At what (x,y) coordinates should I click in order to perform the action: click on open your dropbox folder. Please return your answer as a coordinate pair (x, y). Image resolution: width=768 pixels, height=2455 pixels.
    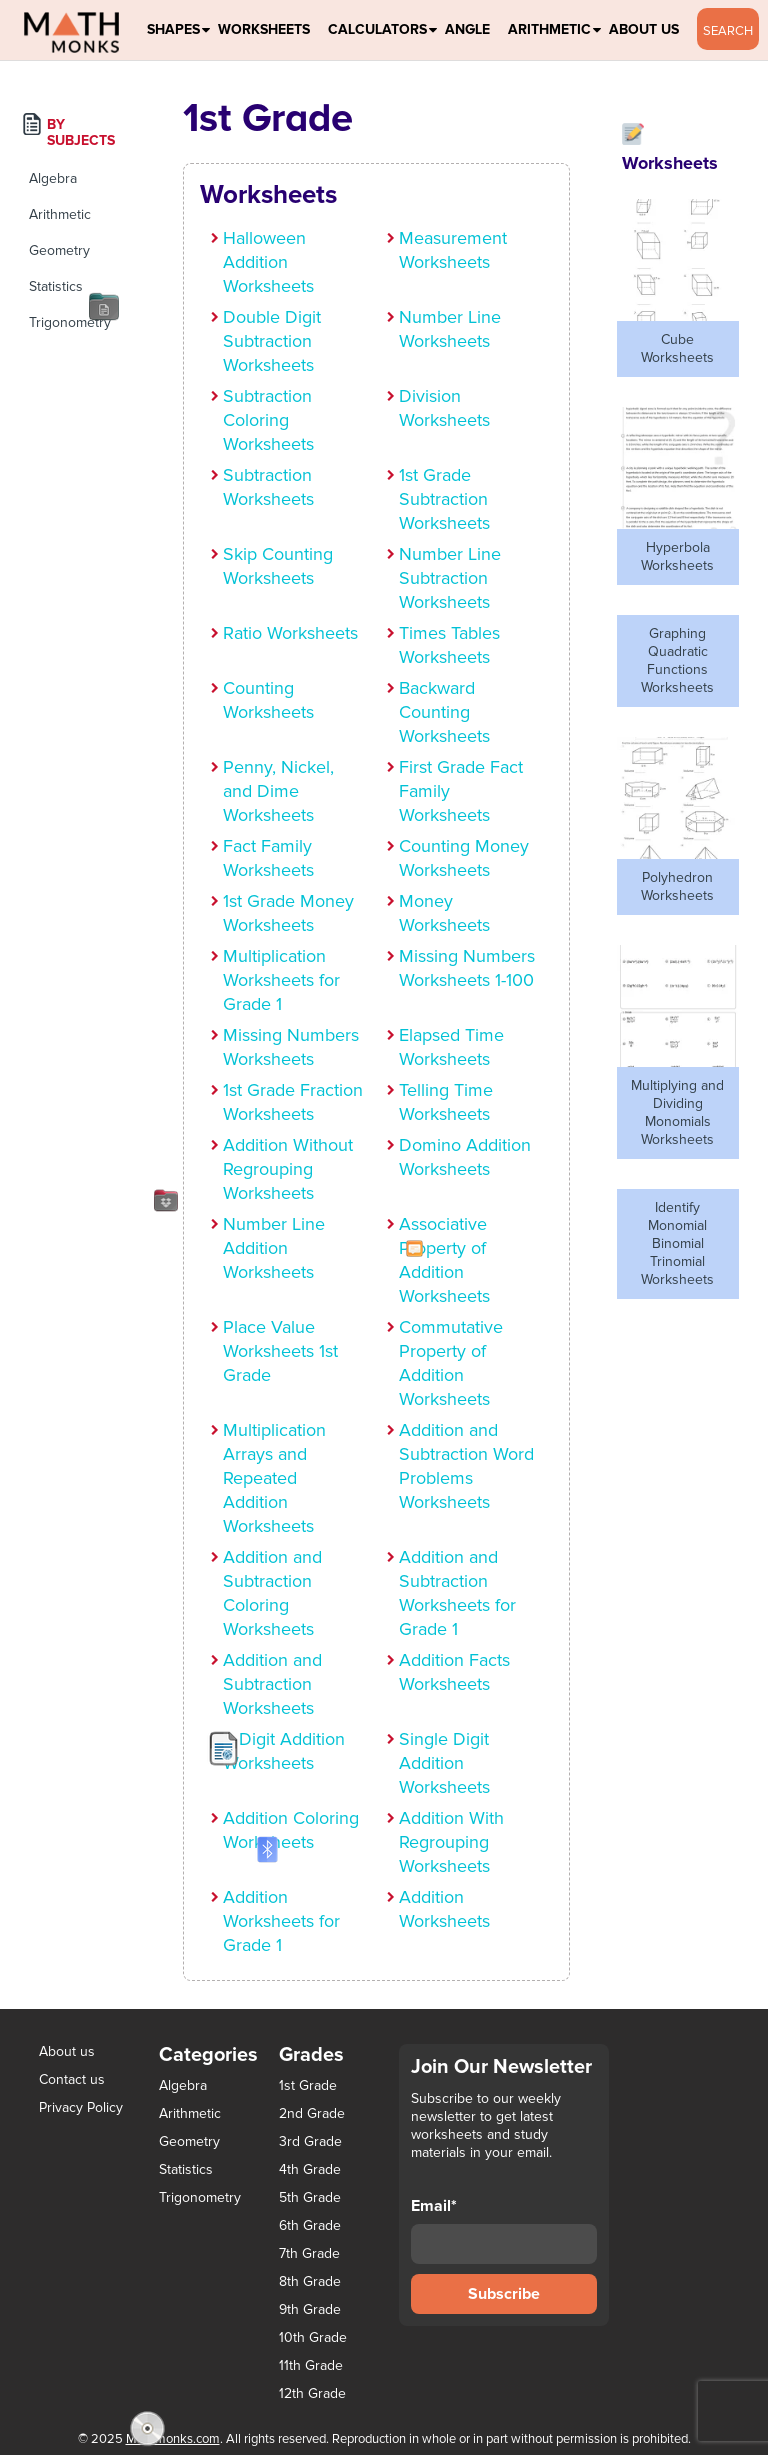
    Looking at the image, I should click on (166, 1200).